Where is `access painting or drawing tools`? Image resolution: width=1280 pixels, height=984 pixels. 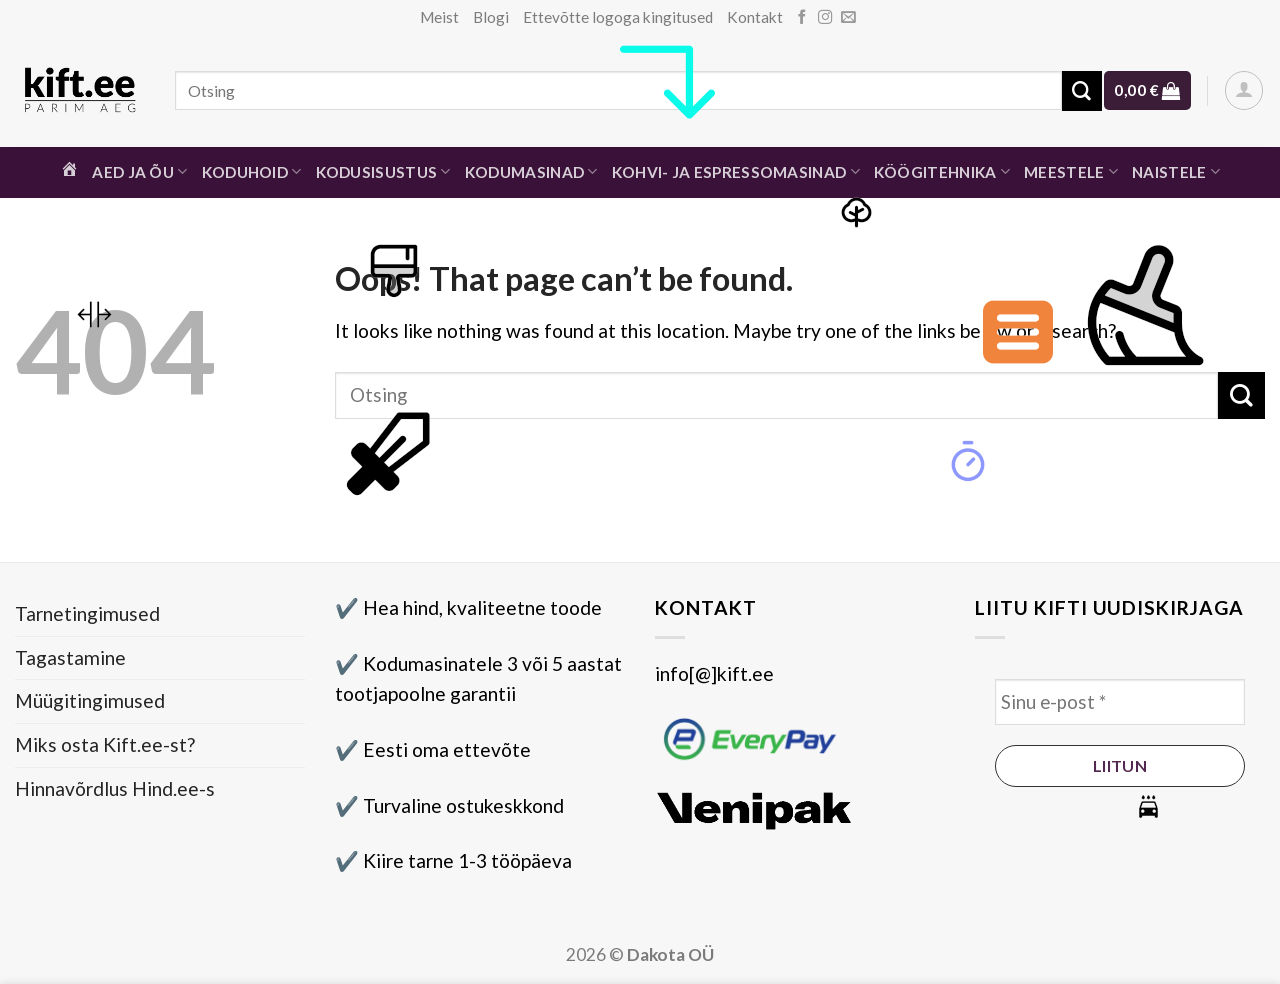
access painting or drawing tools is located at coordinates (394, 270).